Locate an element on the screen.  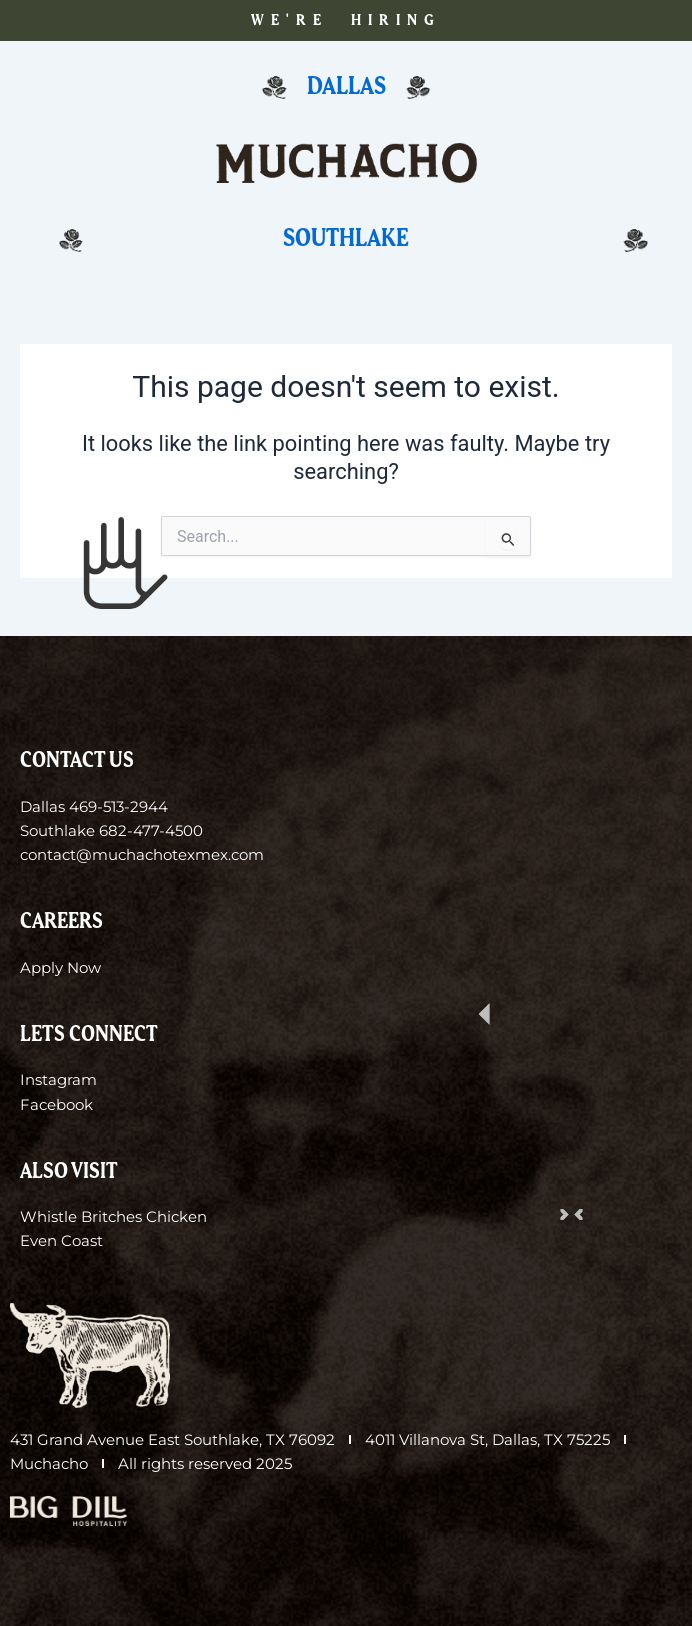
navigate to the previous item or screen is located at coordinates (485, 1014).